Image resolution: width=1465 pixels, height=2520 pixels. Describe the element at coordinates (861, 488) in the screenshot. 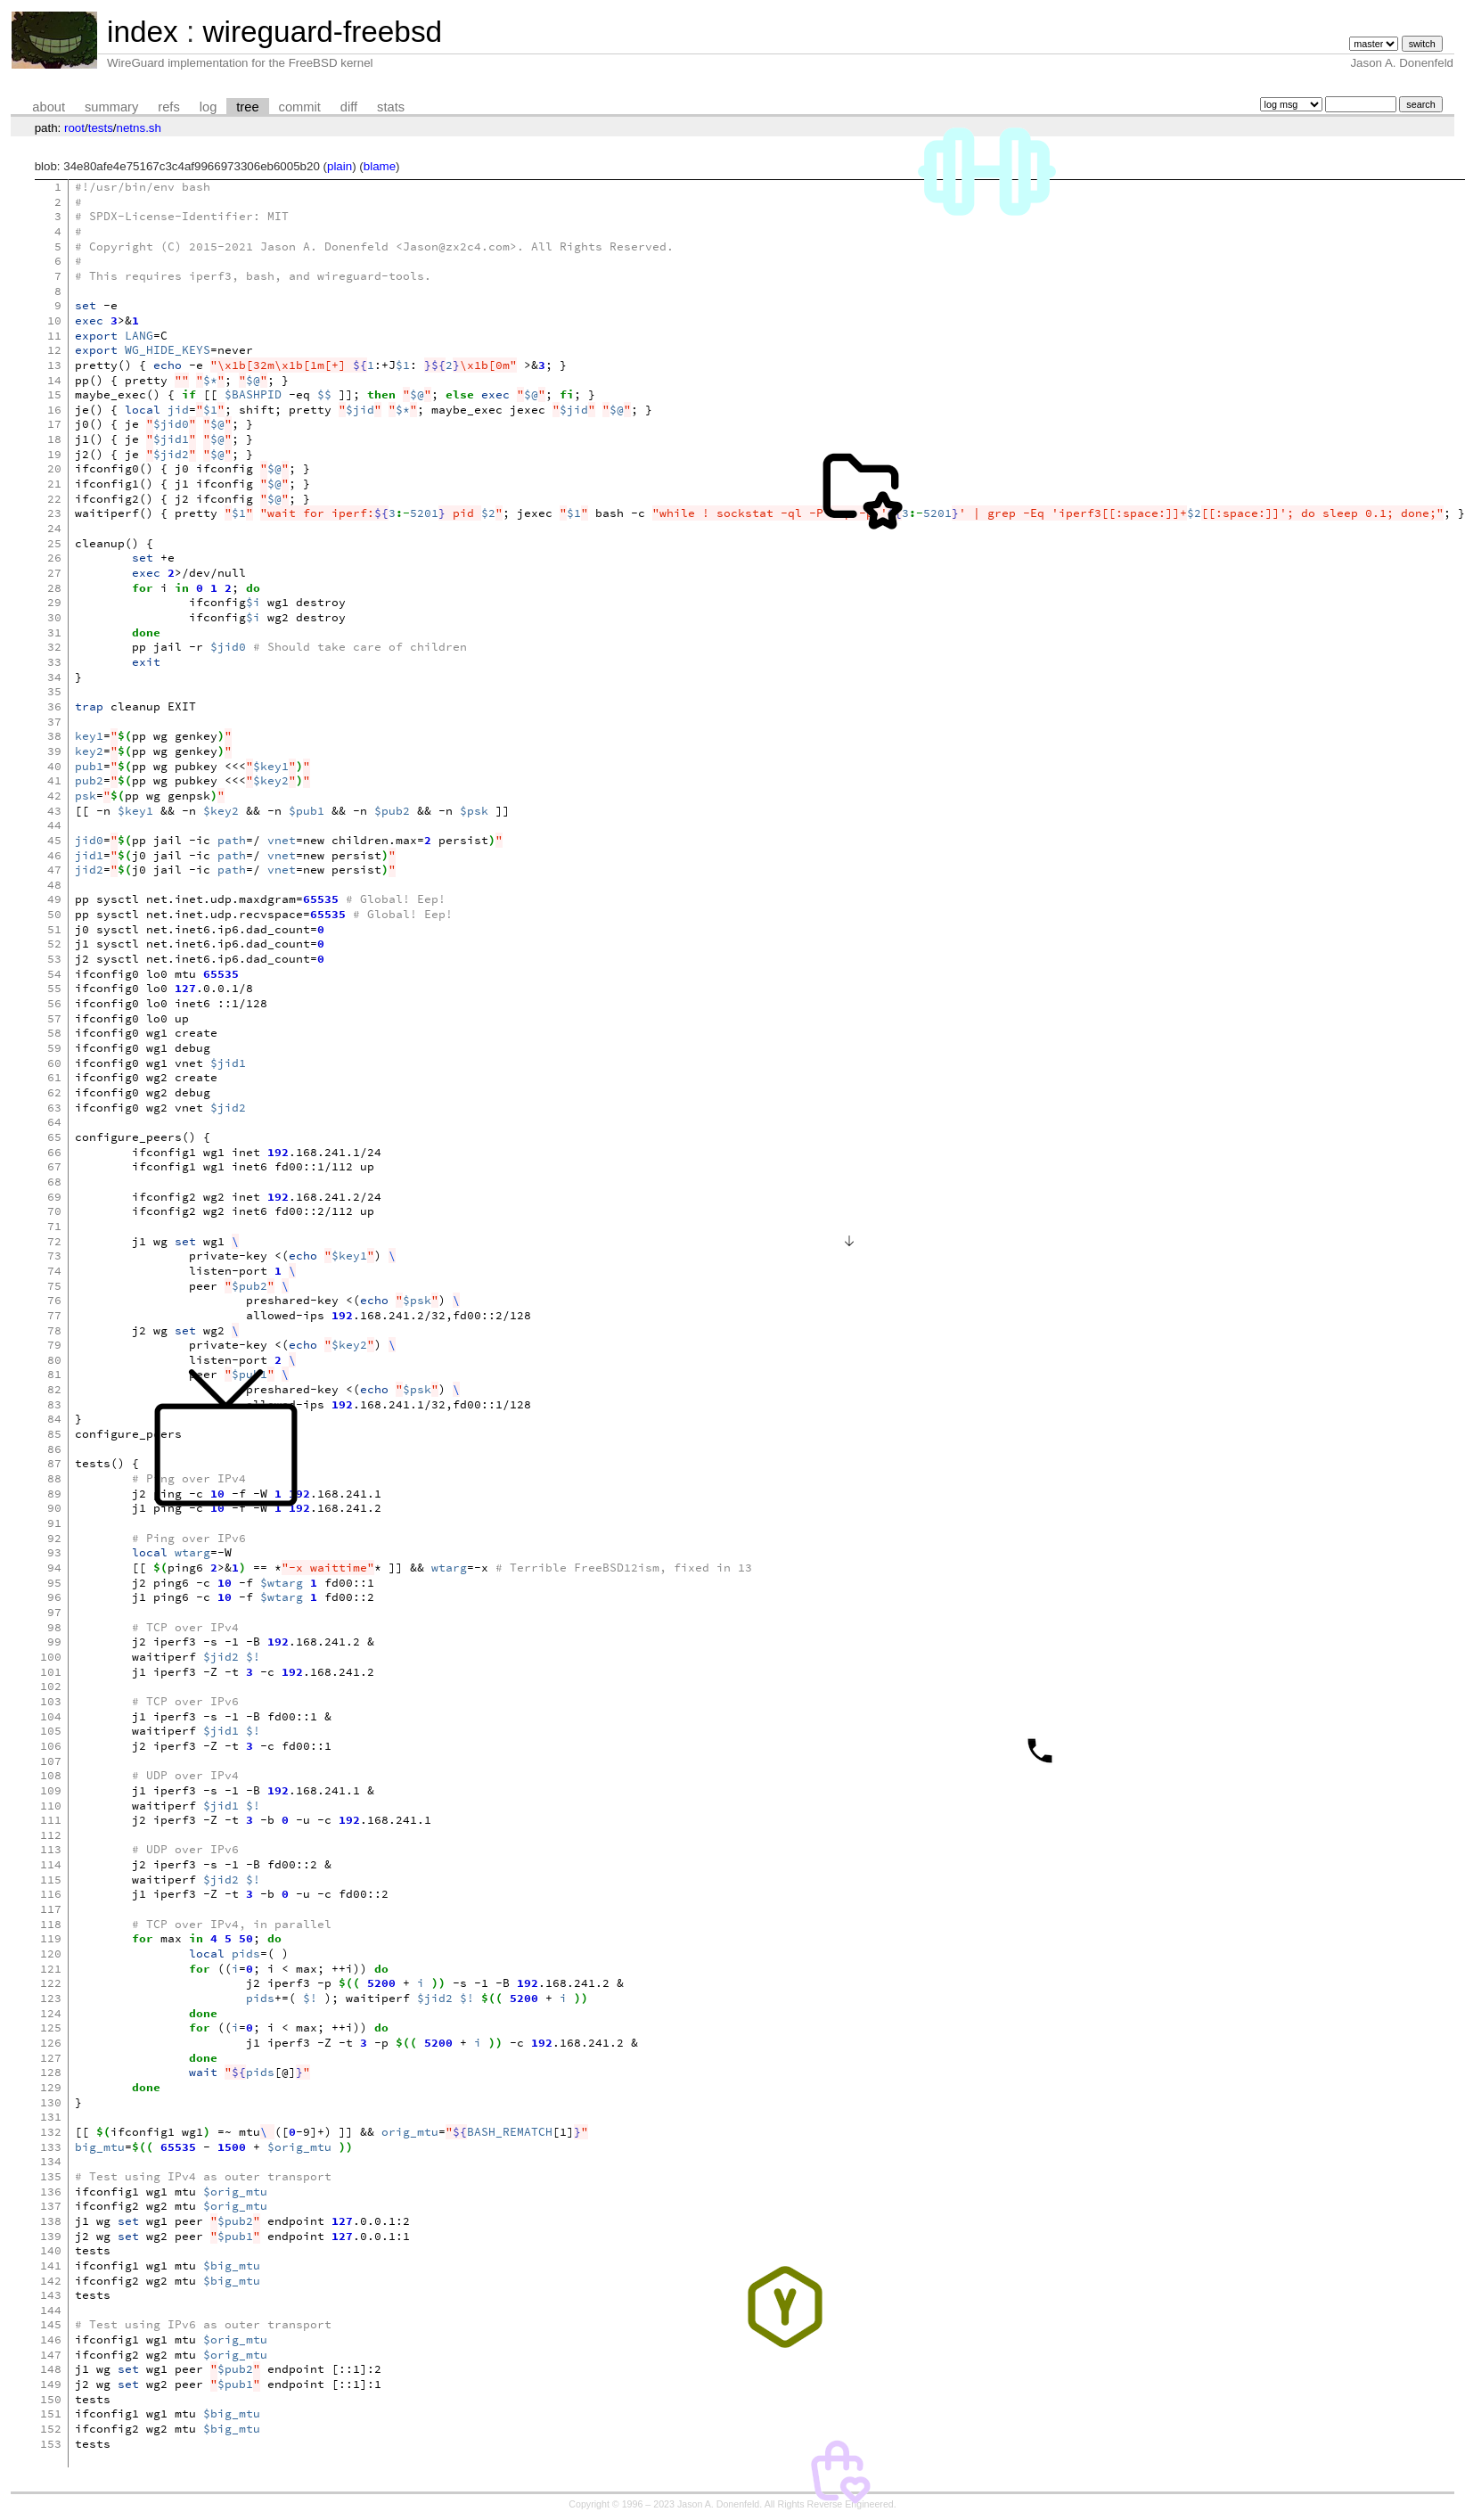

I see `access your favorite or starred folder` at that location.